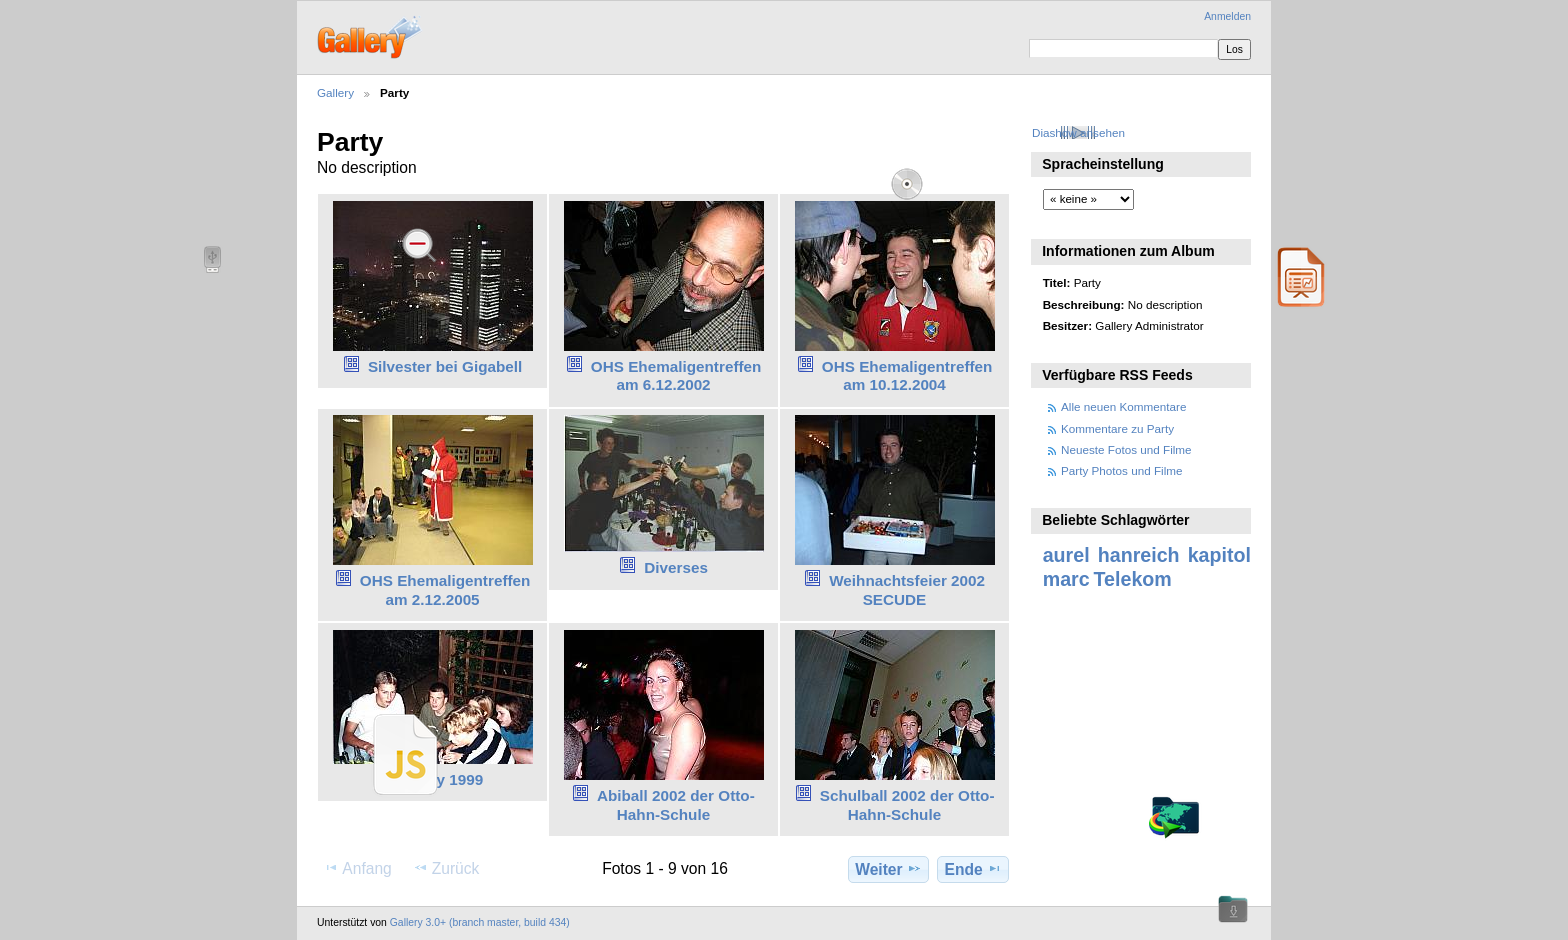 The width and height of the screenshot is (1568, 940). I want to click on libreoffice impress presentation file, so click(1301, 277).